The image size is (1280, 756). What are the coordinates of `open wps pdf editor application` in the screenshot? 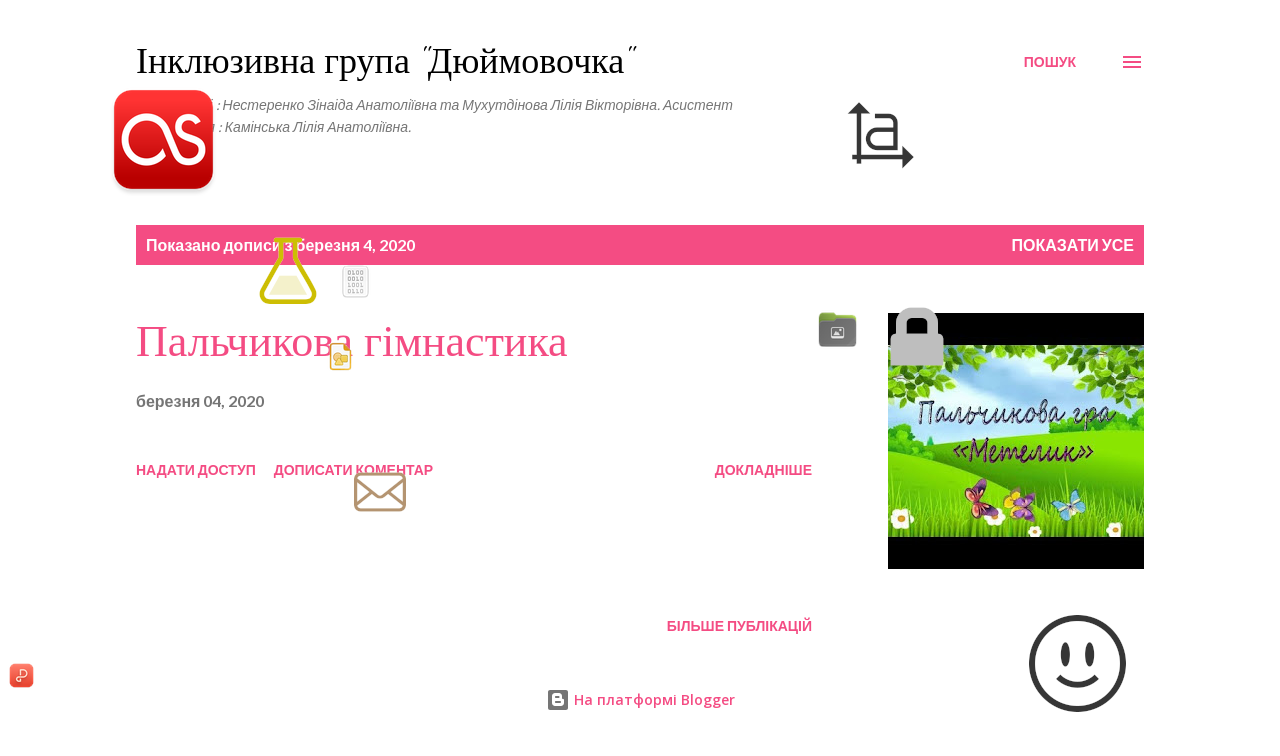 It's located at (21, 675).